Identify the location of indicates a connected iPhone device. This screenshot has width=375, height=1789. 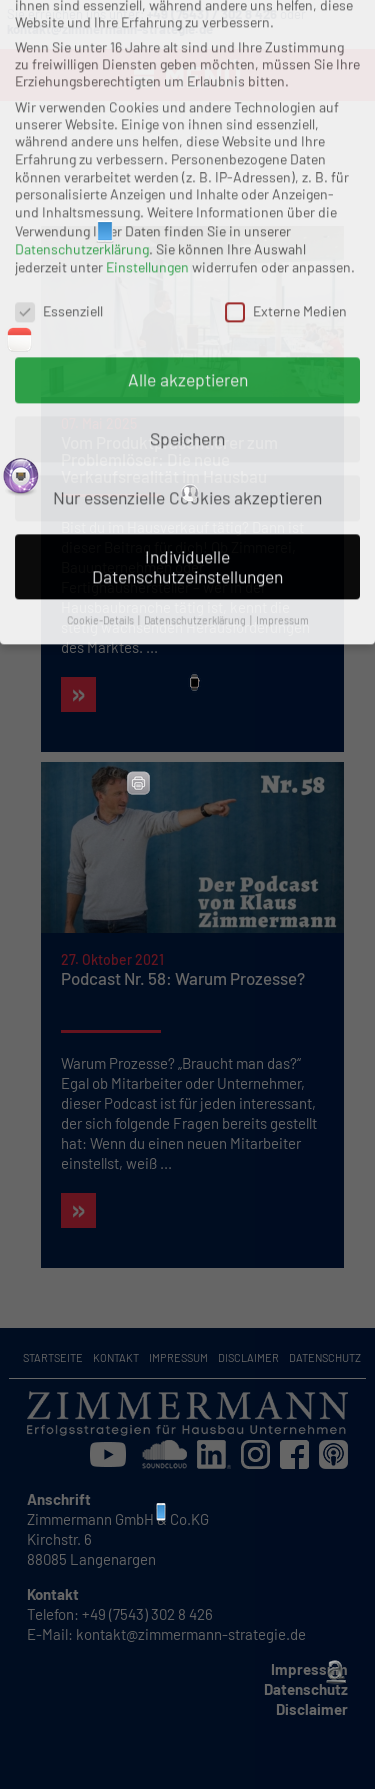
(161, 1512).